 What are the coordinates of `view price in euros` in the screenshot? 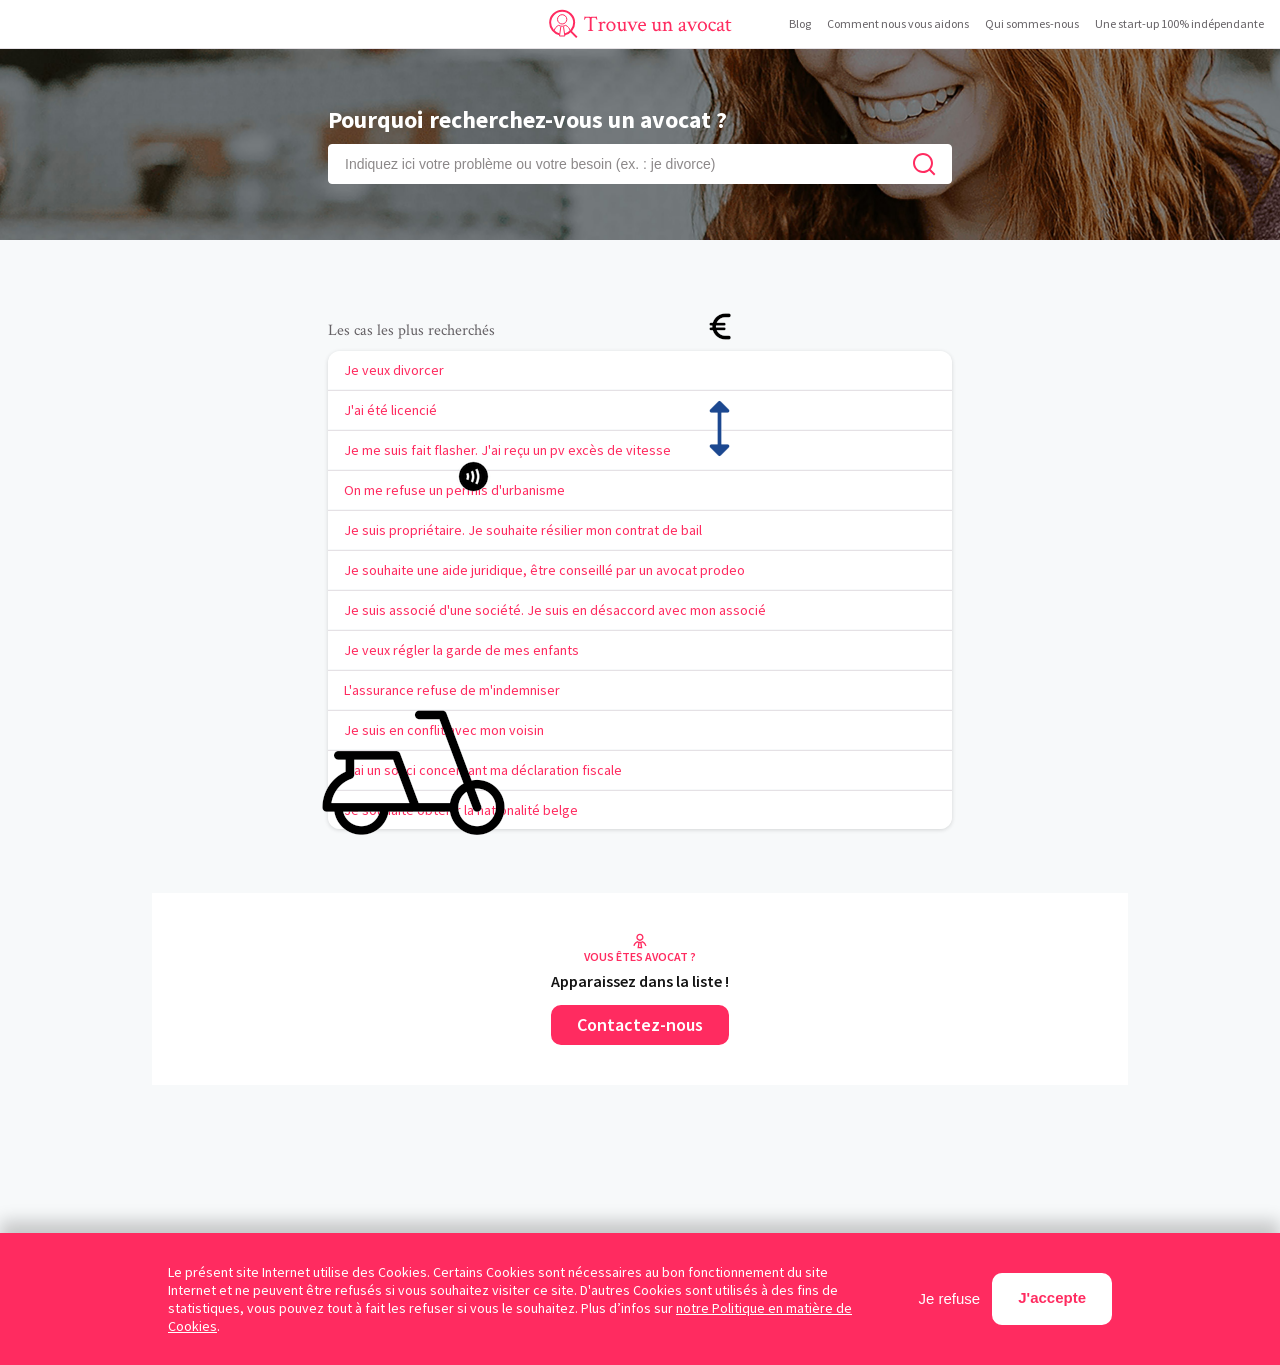 It's located at (721, 326).